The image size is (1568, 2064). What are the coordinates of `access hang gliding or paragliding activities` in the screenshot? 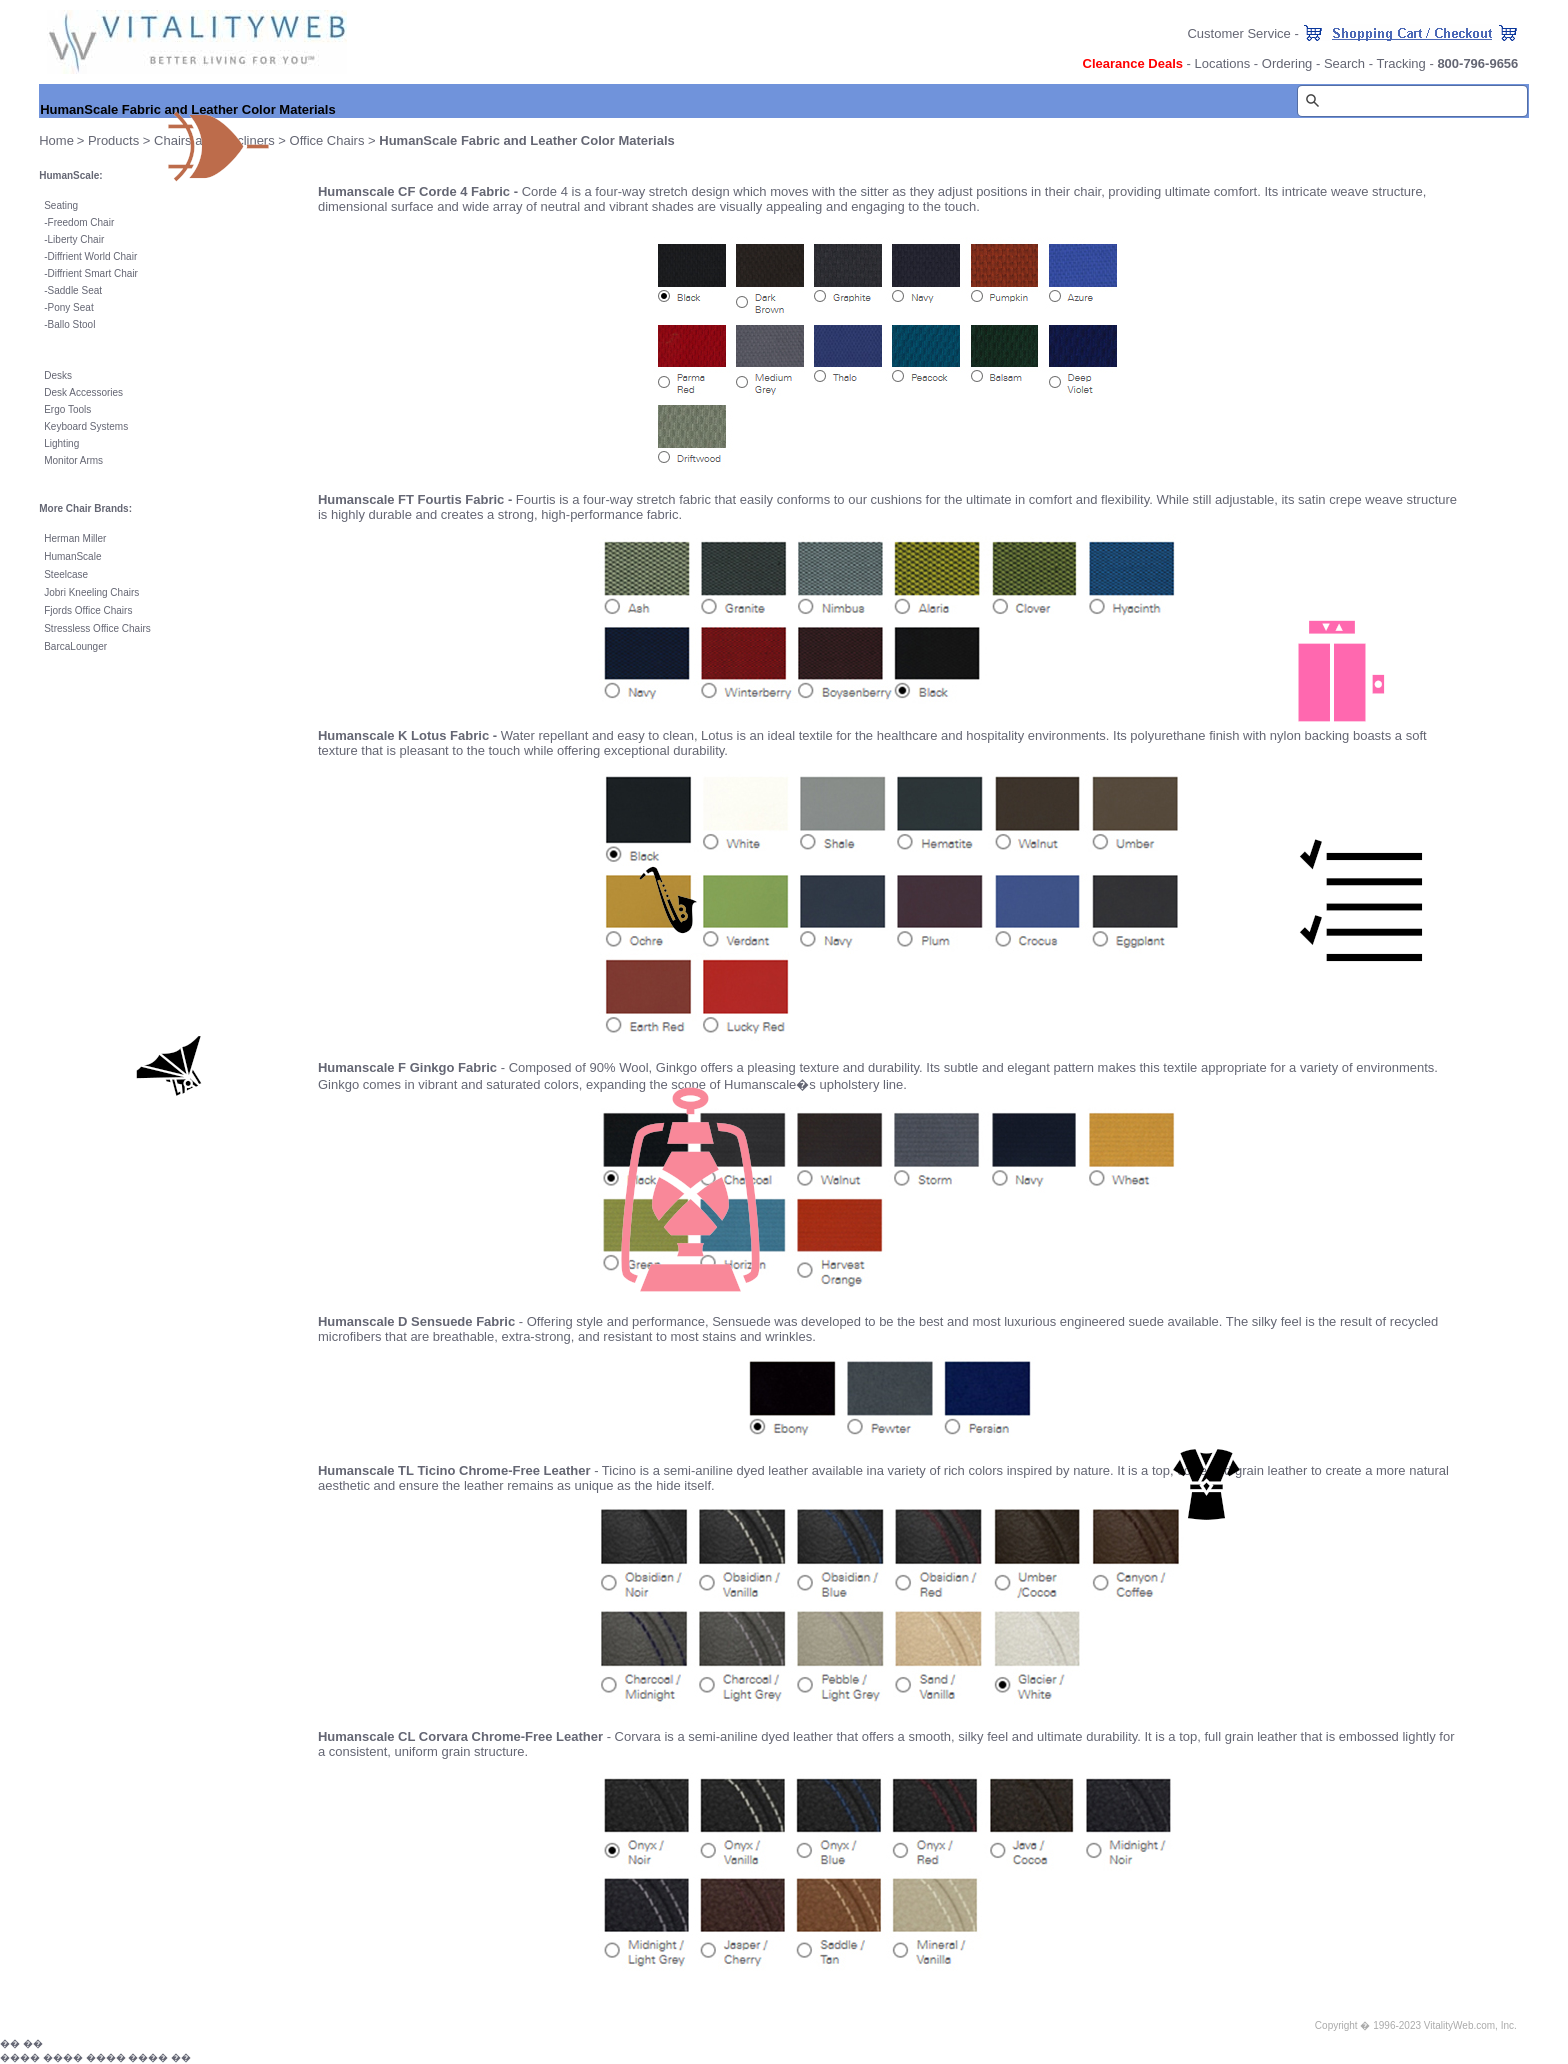 It's located at (169, 1066).